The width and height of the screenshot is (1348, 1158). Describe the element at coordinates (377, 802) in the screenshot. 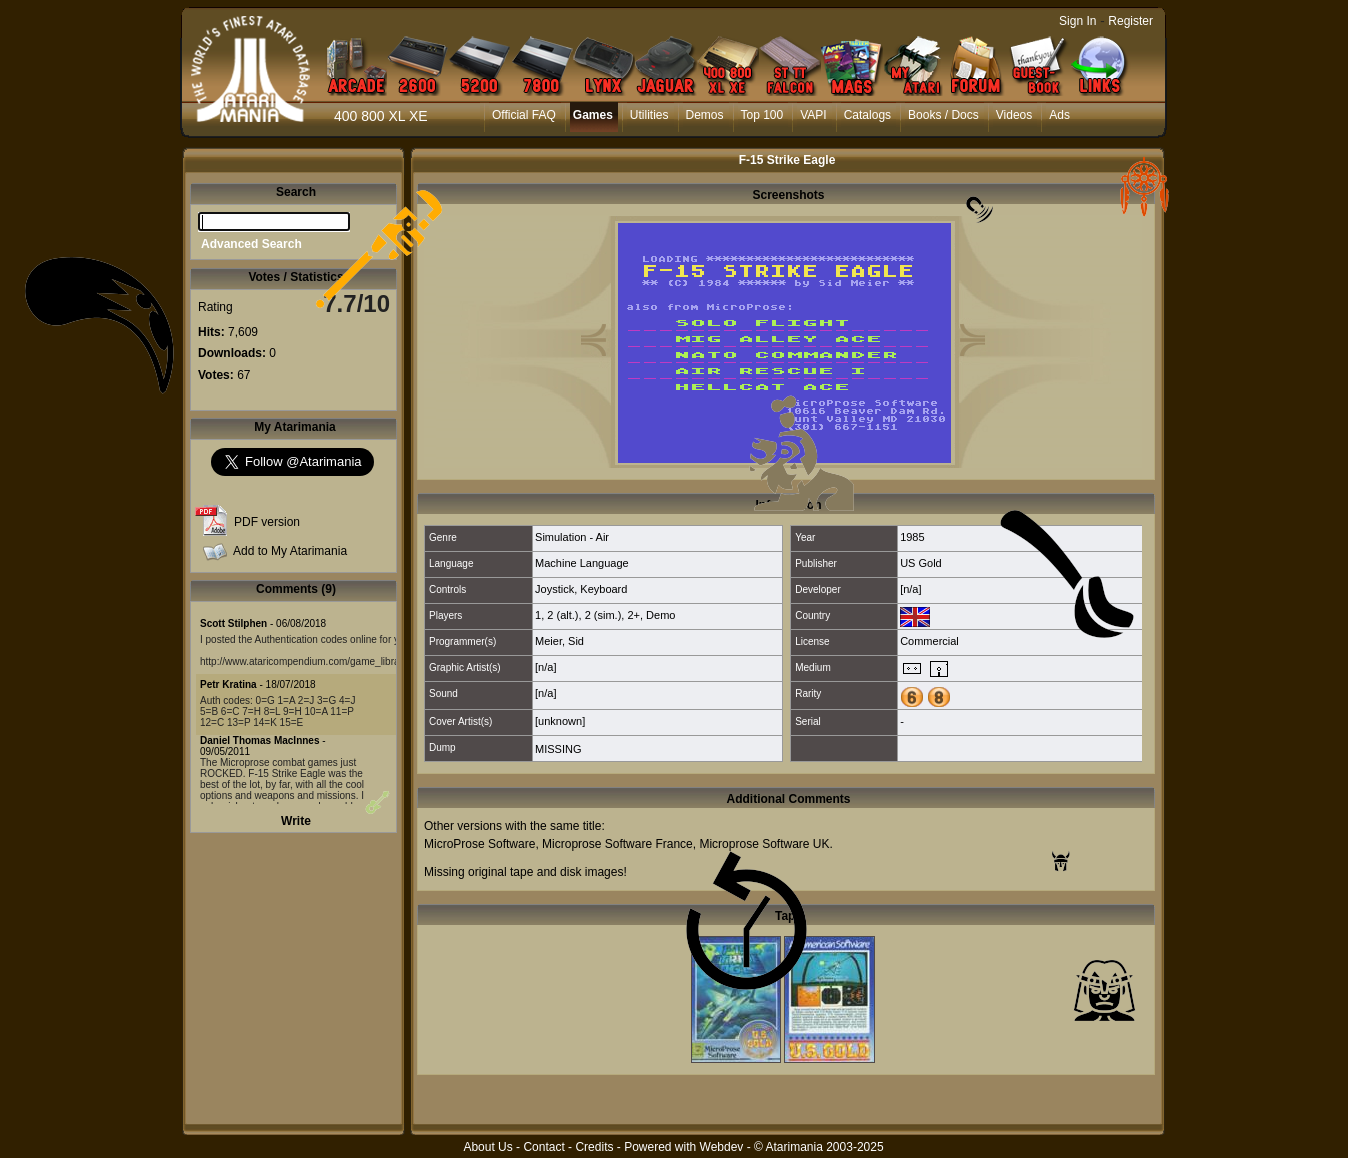

I see `access music or audio settings` at that location.